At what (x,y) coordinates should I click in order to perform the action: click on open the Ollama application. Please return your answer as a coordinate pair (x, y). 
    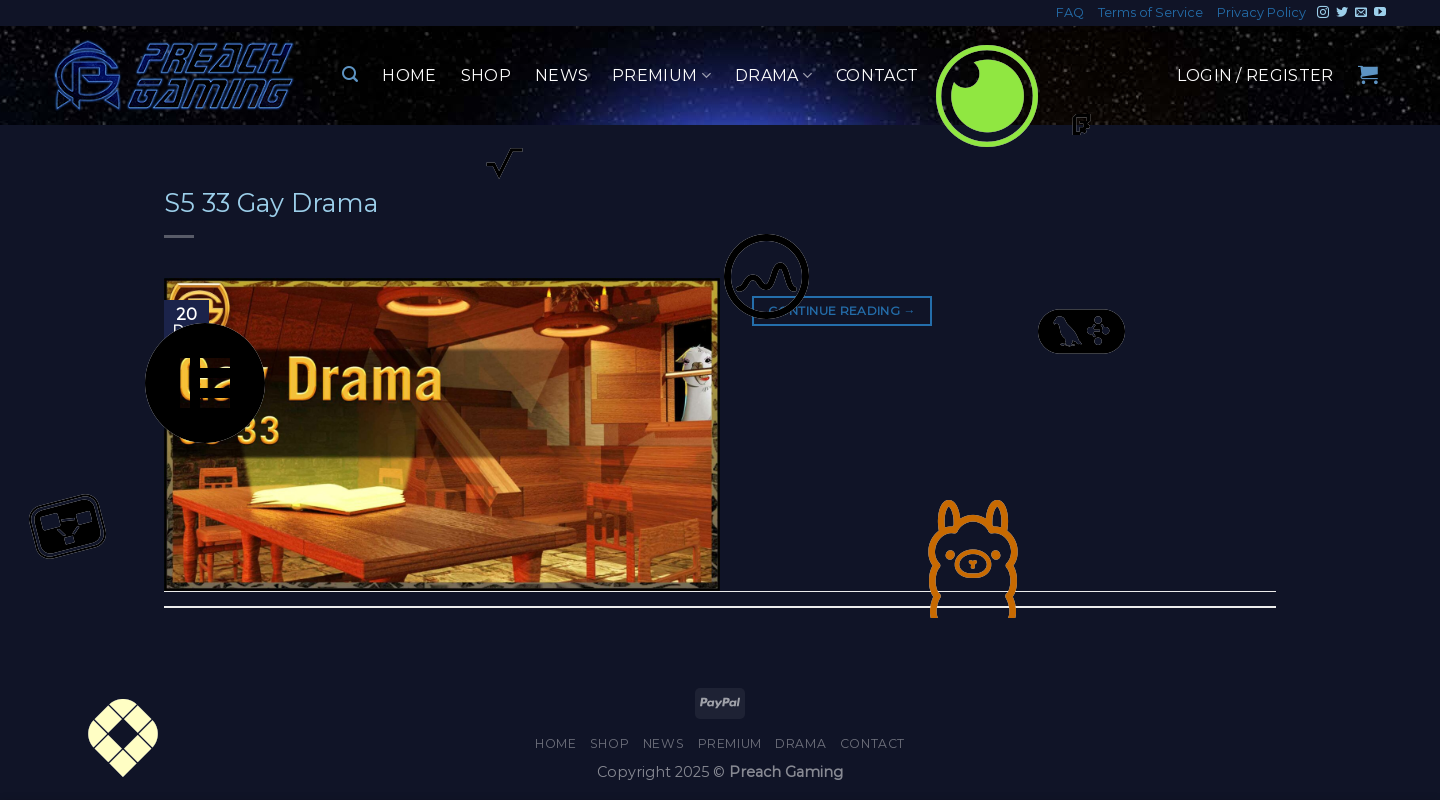
    Looking at the image, I should click on (973, 559).